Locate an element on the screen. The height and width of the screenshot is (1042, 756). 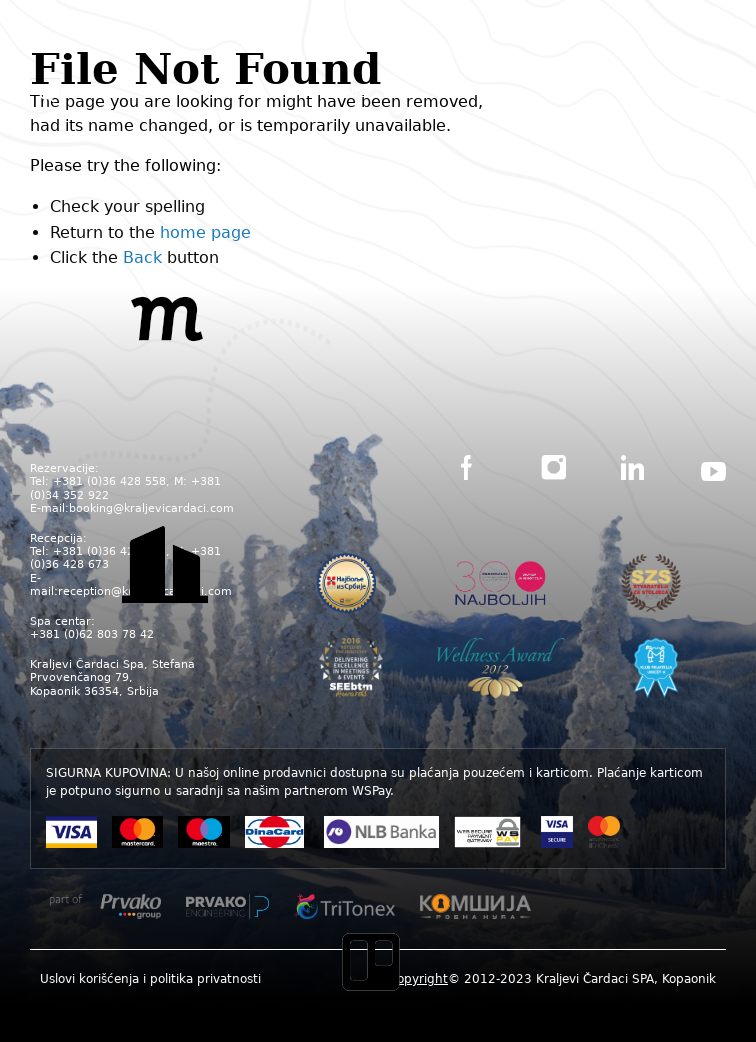
open mojeek search engine is located at coordinates (167, 319).